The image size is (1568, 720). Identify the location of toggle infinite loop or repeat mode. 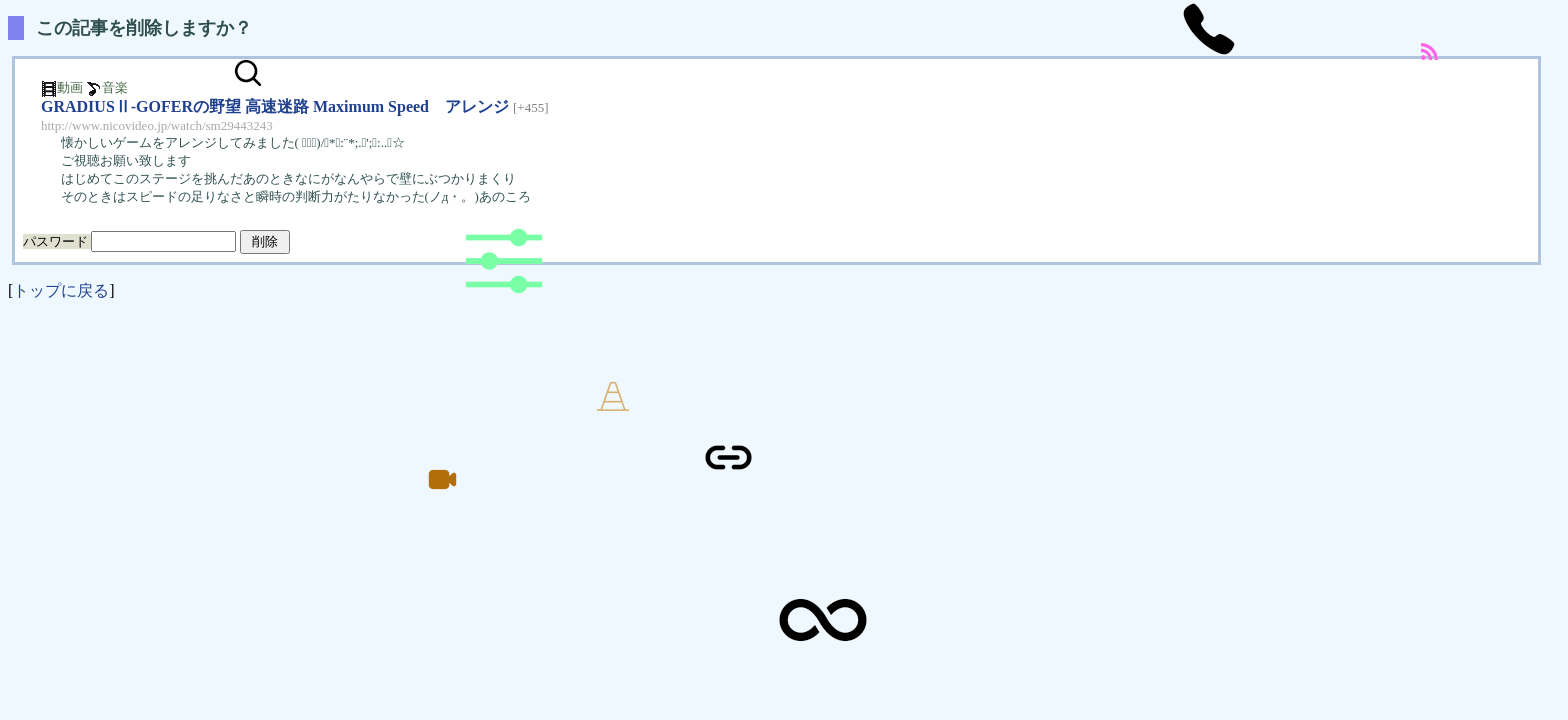
(823, 620).